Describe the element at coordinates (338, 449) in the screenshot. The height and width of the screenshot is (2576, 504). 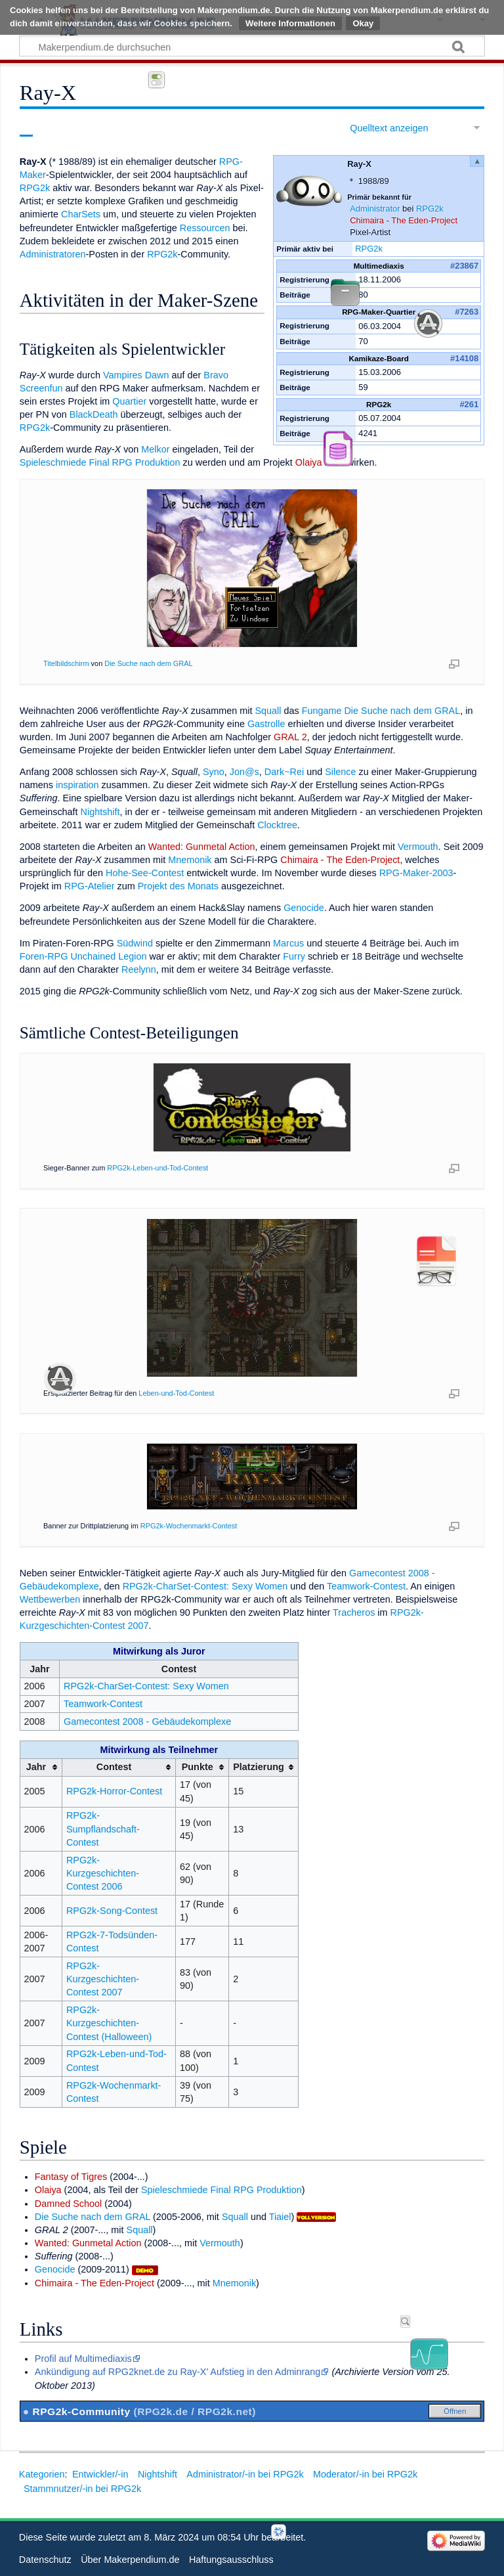
I see `libreoffice base database template file` at that location.